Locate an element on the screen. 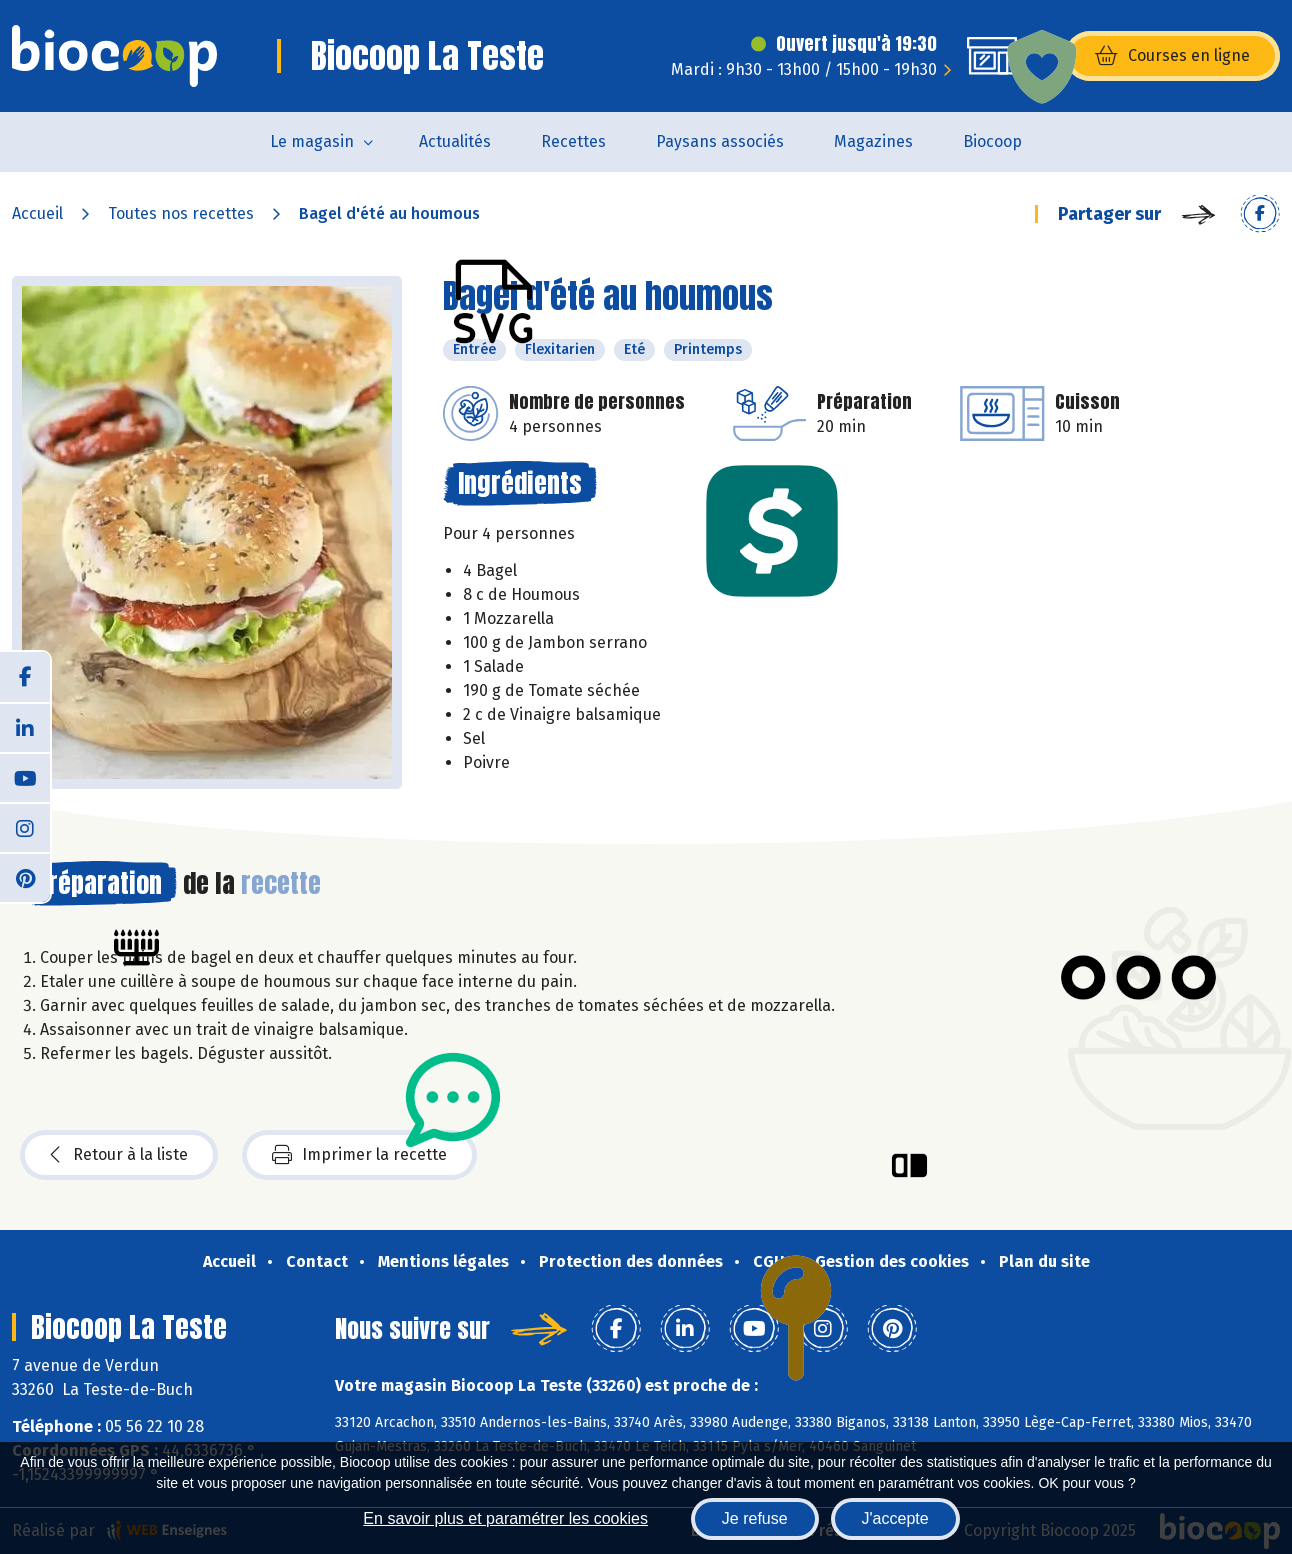 Image resolution: width=1292 pixels, height=1554 pixels. open the comments section is located at coordinates (453, 1100).